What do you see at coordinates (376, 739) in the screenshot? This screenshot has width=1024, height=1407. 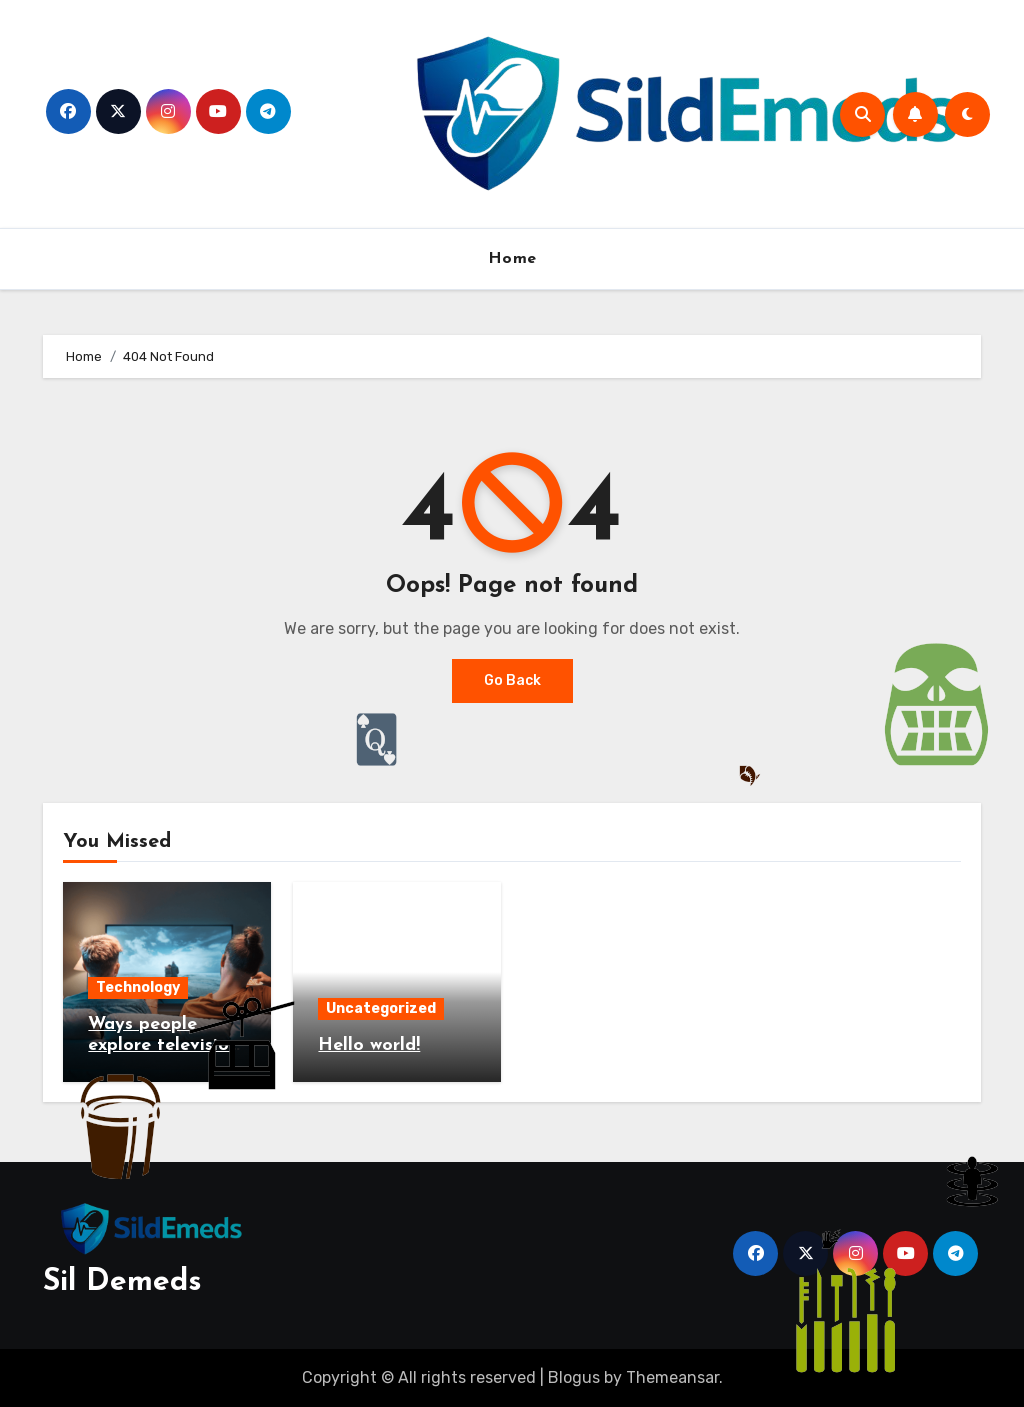 I see `queen of spades playing card` at bounding box center [376, 739].